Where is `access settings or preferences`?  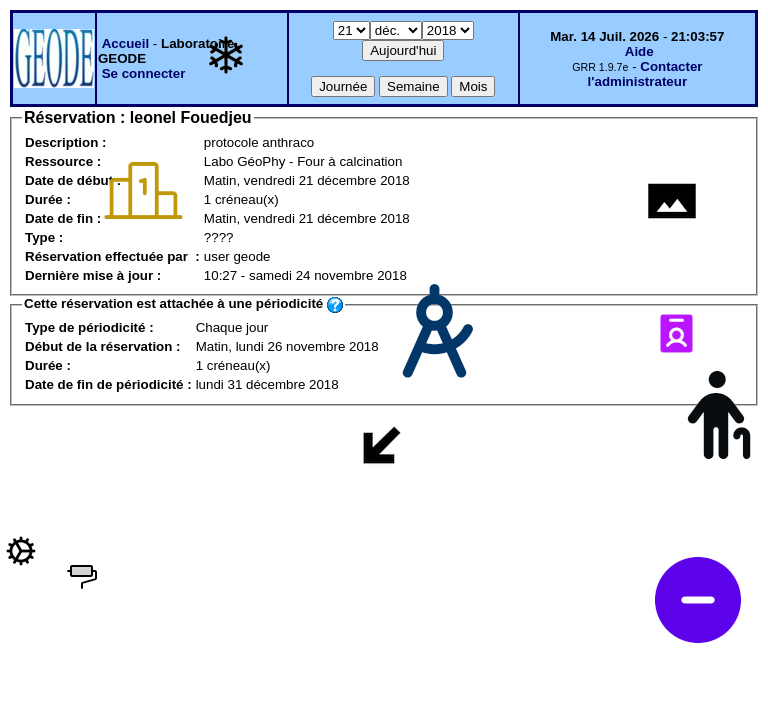
access settings or preferences is located at coordinates (21, 551).